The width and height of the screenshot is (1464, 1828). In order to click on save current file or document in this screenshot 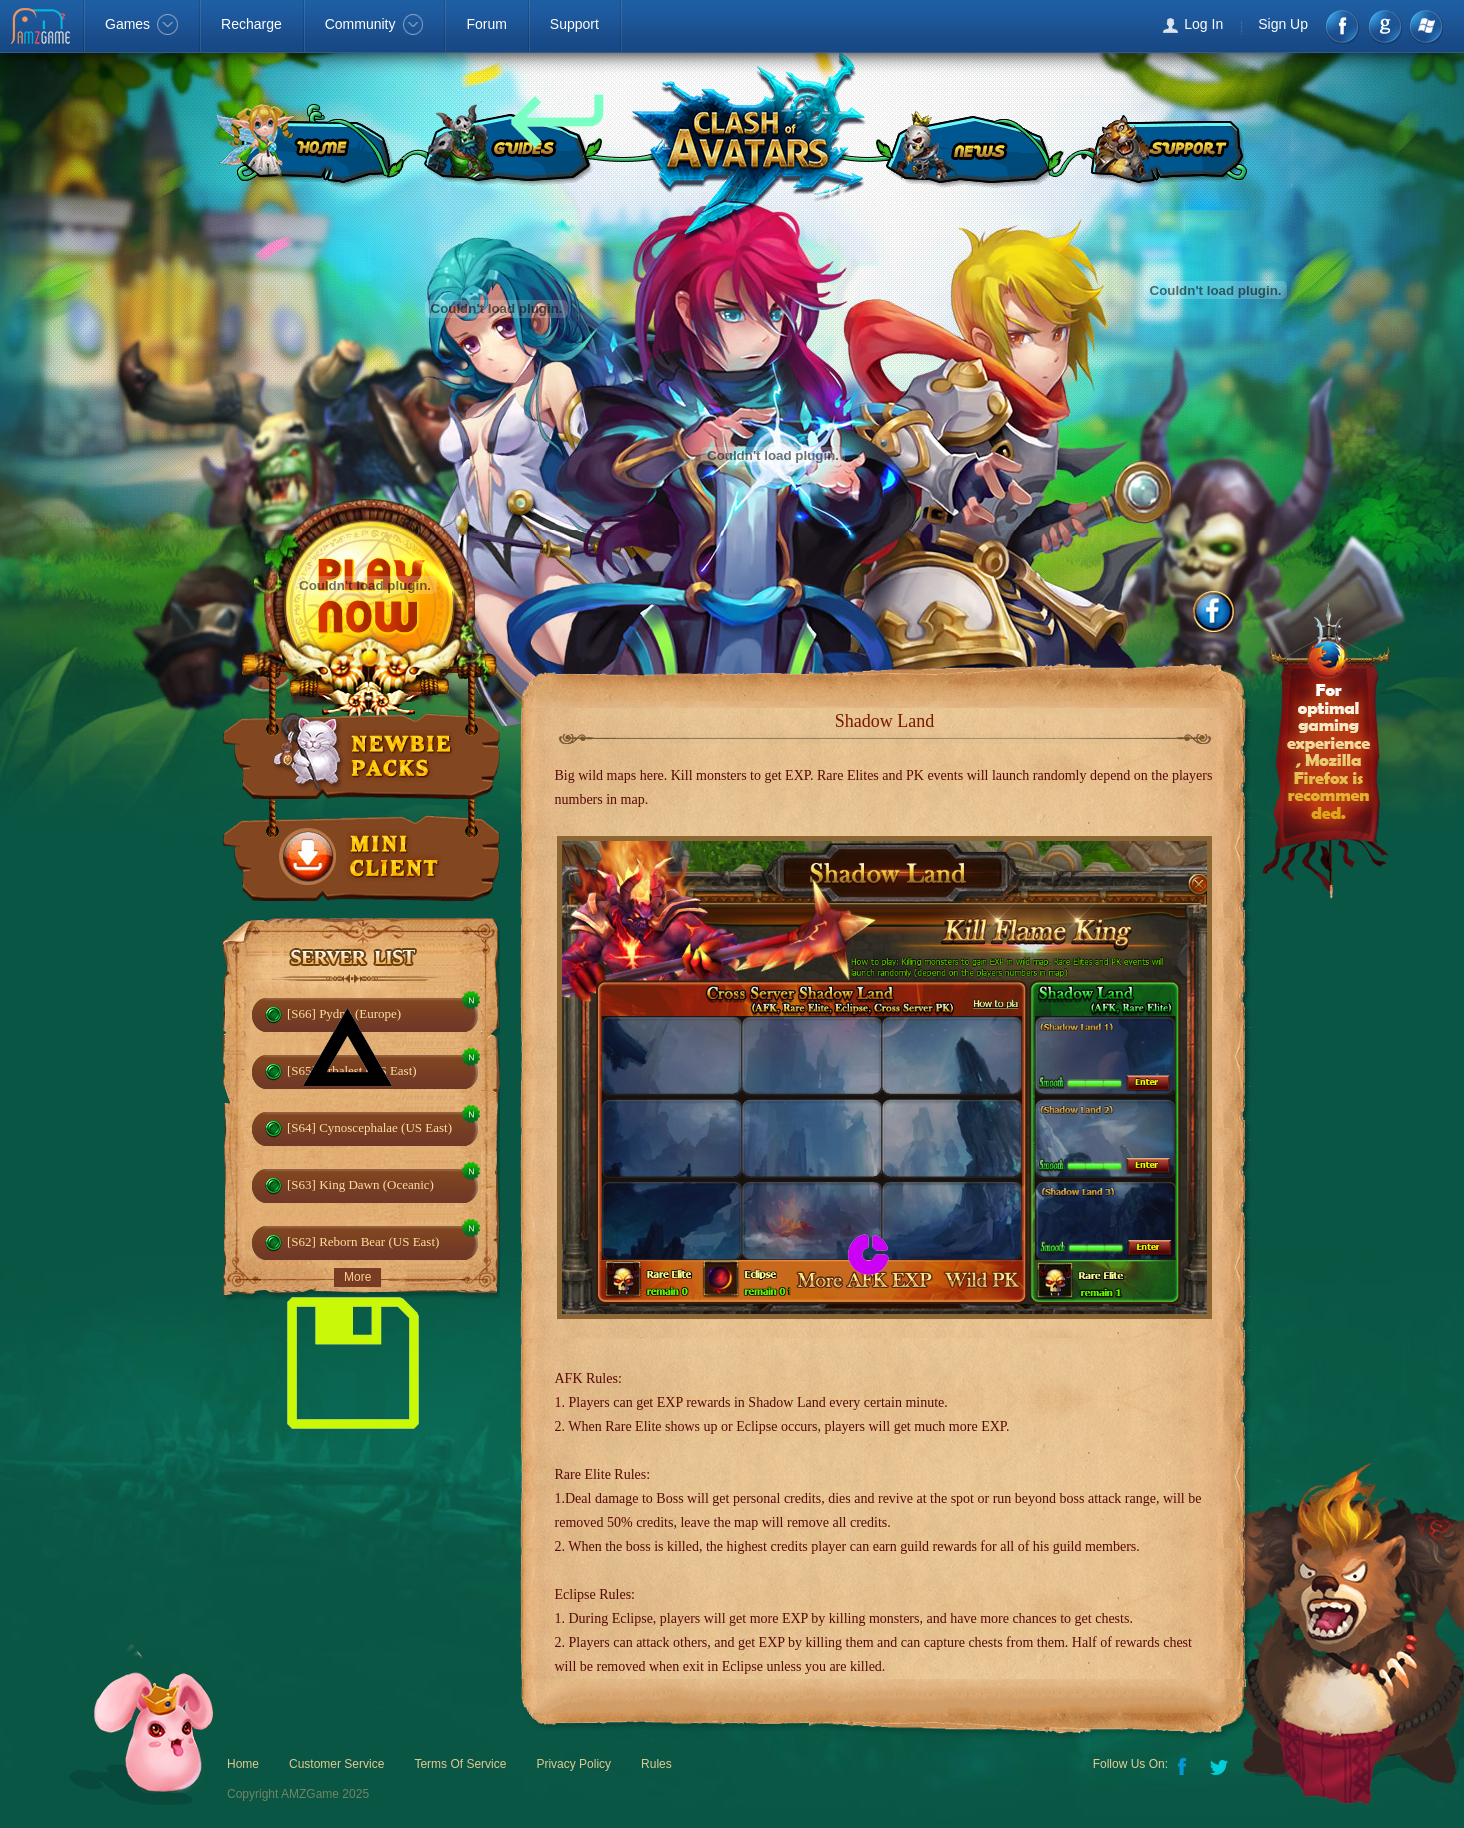, I will do `click(353, 1363)`.